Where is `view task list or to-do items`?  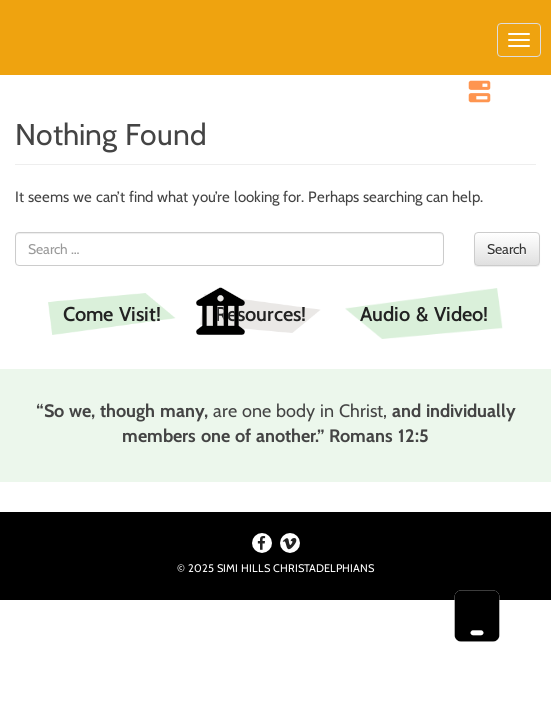
view task list or to-do items is located at coordinates (479, 91).